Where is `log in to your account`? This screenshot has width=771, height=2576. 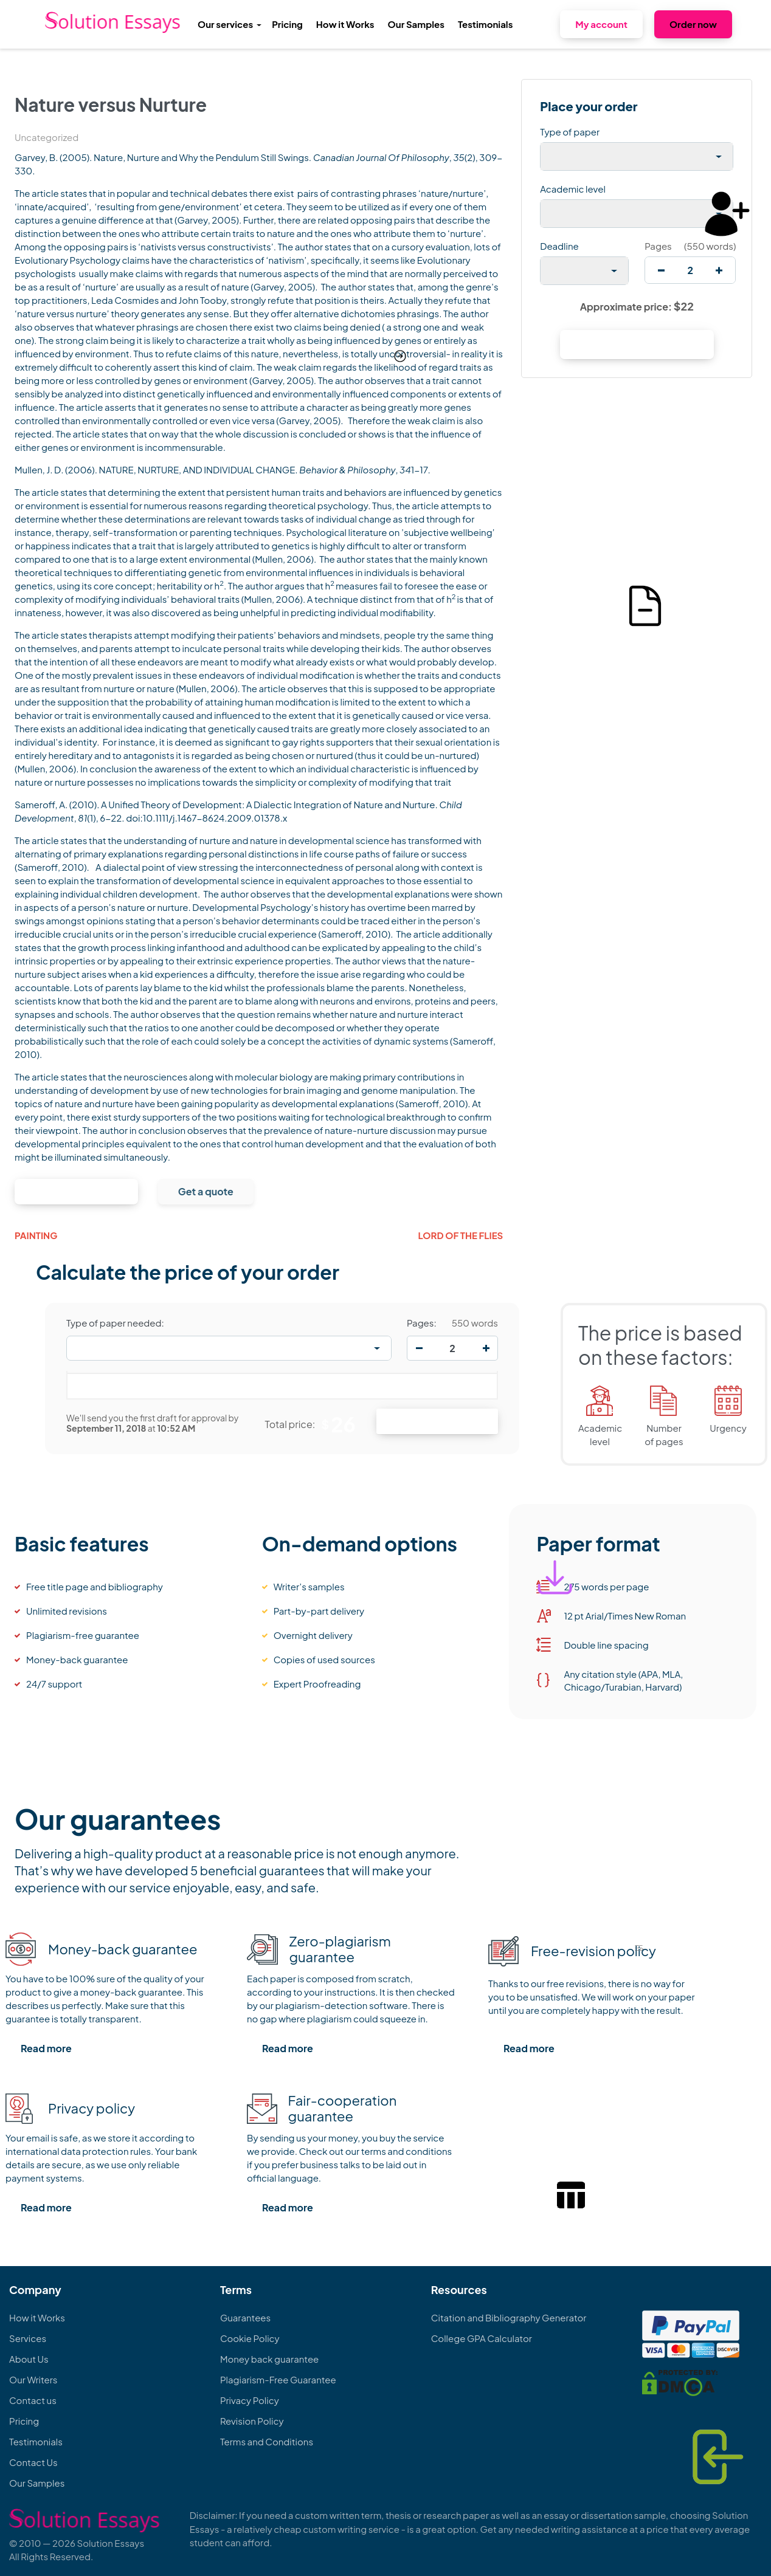 log in to your account is located at coordinates (714, 2457).